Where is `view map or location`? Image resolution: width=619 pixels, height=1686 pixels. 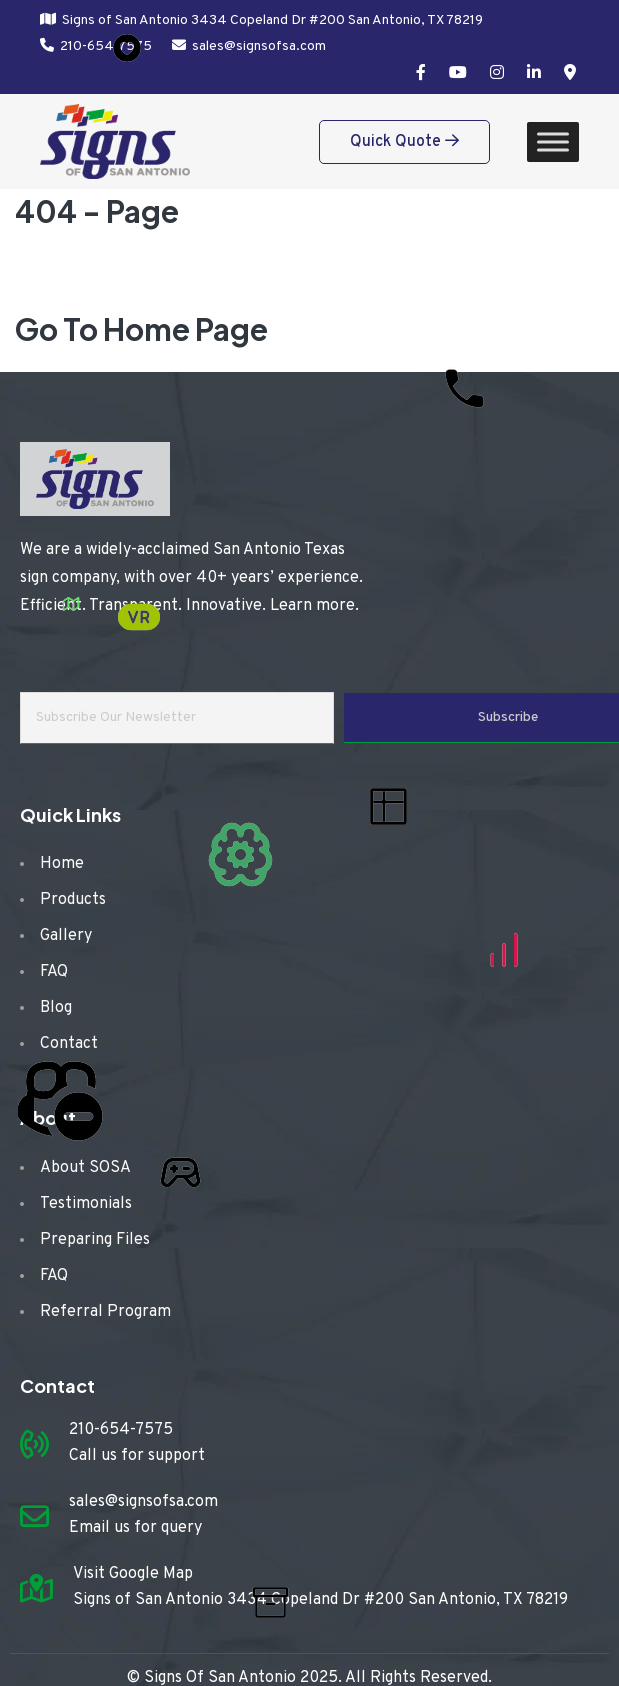 view map or location is located at coordinates (71, 604).